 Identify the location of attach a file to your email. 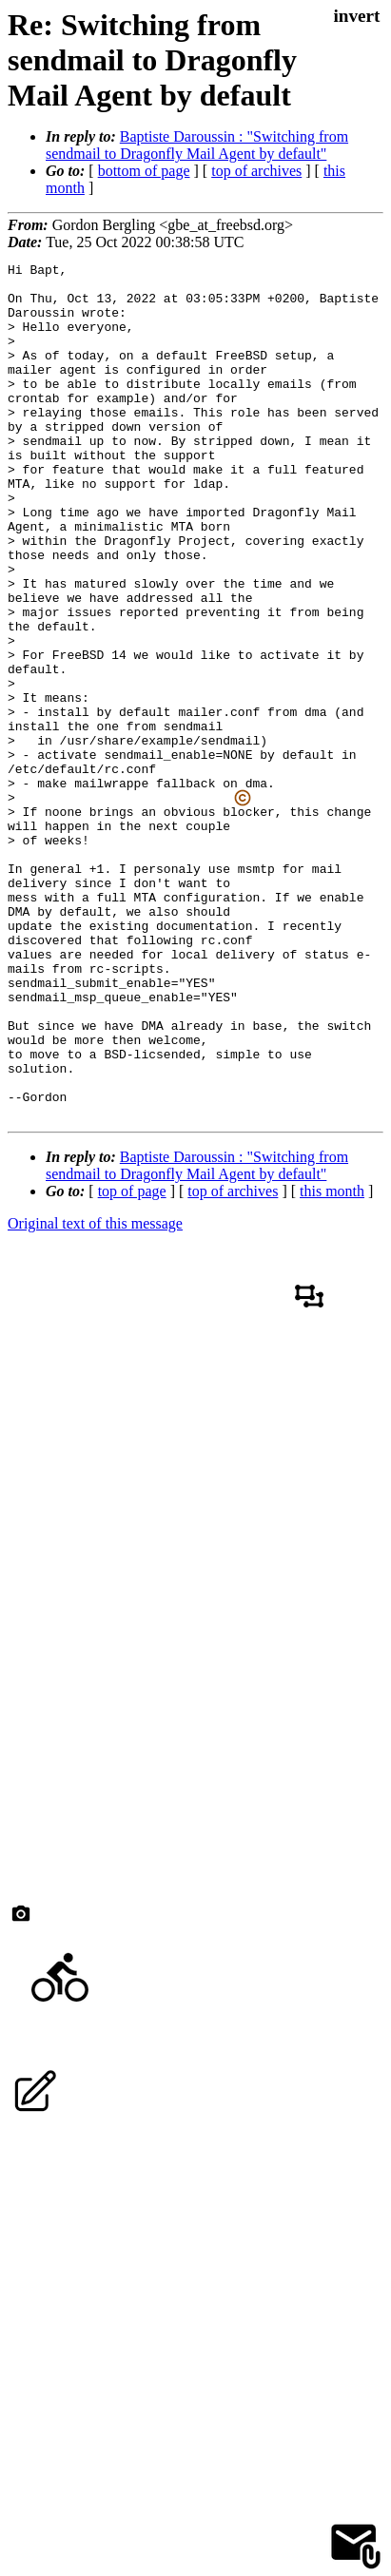
(356, 2547).